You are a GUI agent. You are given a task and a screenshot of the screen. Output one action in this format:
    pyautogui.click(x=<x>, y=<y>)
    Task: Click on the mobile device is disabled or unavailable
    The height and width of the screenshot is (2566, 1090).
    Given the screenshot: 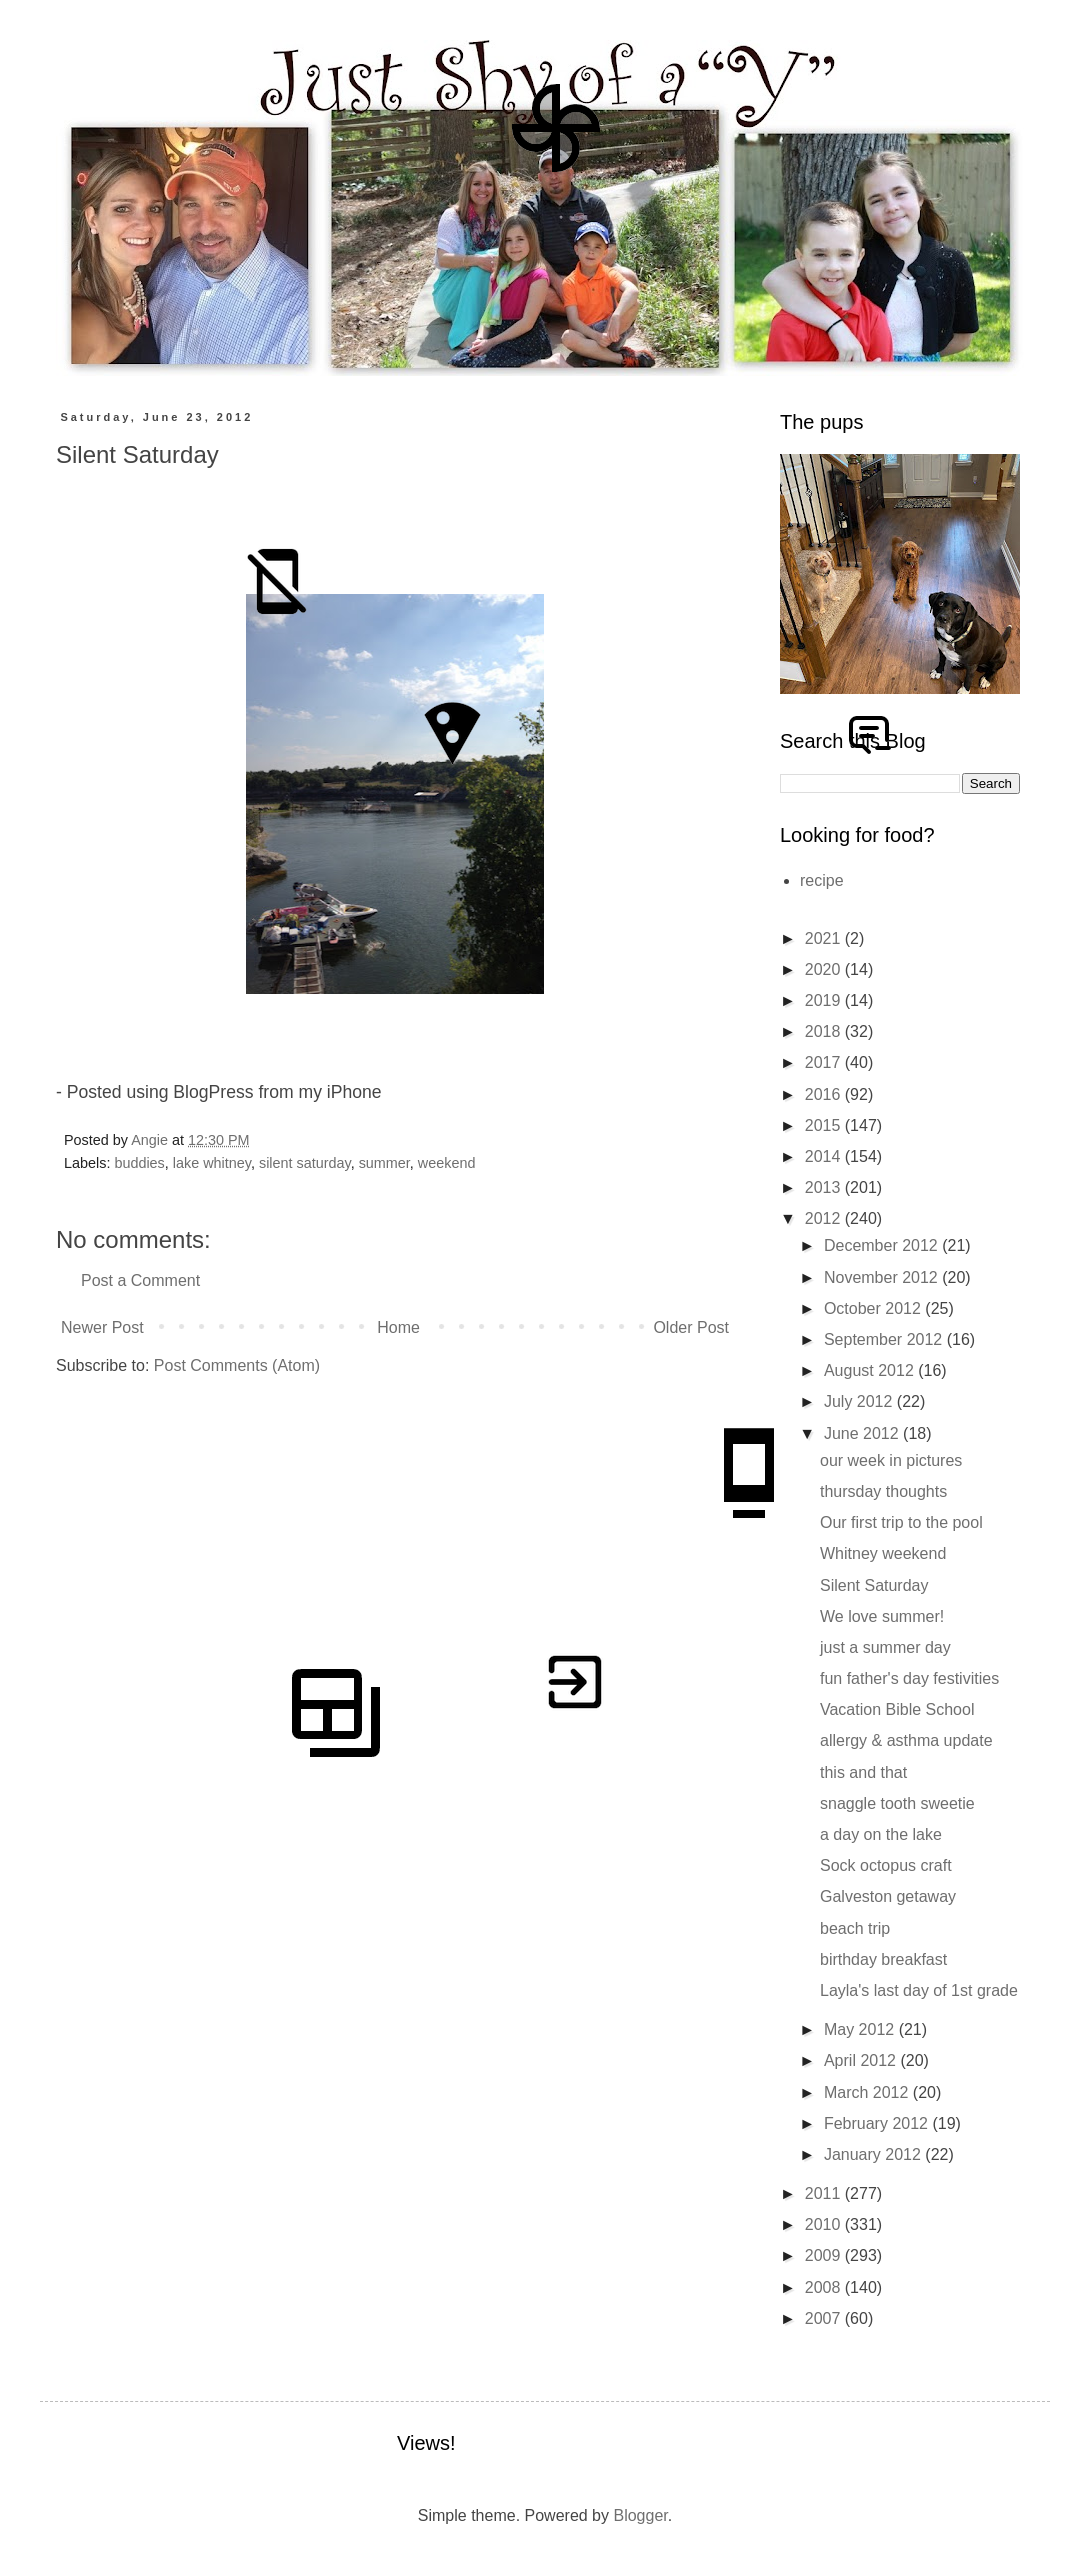 What is the action you would take?
    pyautogui.click(x=277, y=581)
    